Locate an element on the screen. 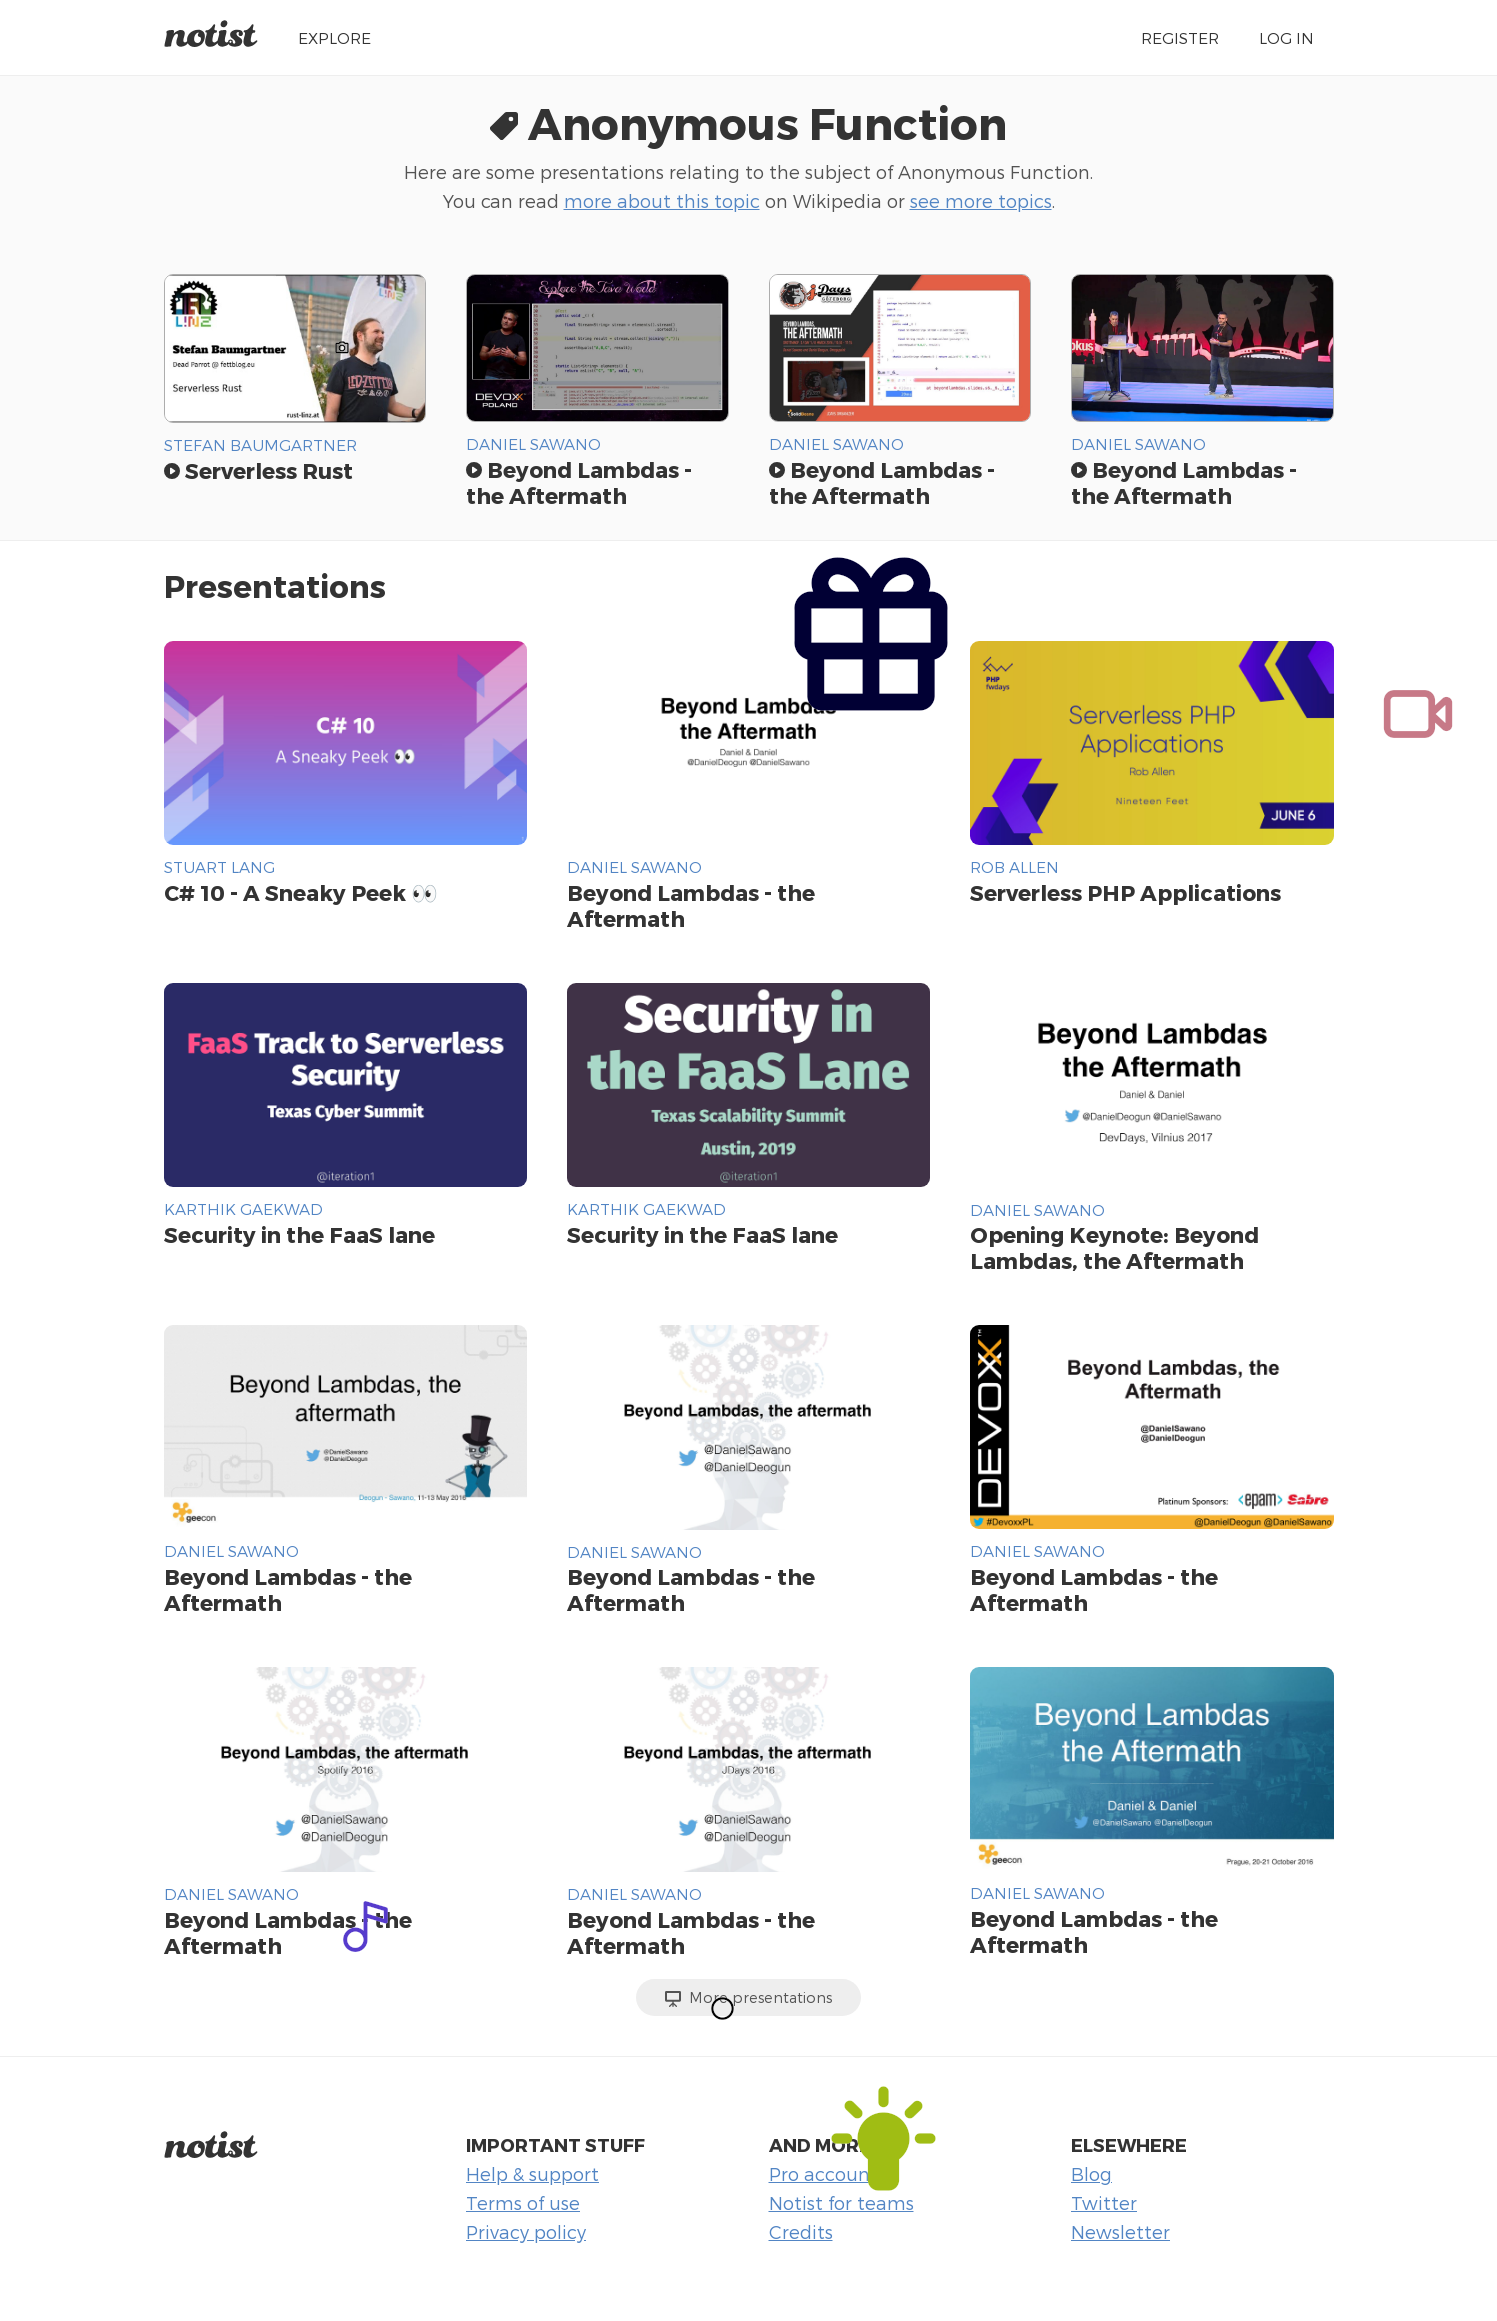 The height and width of the screenshot is (2321, 1497). unselected radio button option is located at coordinates (722, 2008).